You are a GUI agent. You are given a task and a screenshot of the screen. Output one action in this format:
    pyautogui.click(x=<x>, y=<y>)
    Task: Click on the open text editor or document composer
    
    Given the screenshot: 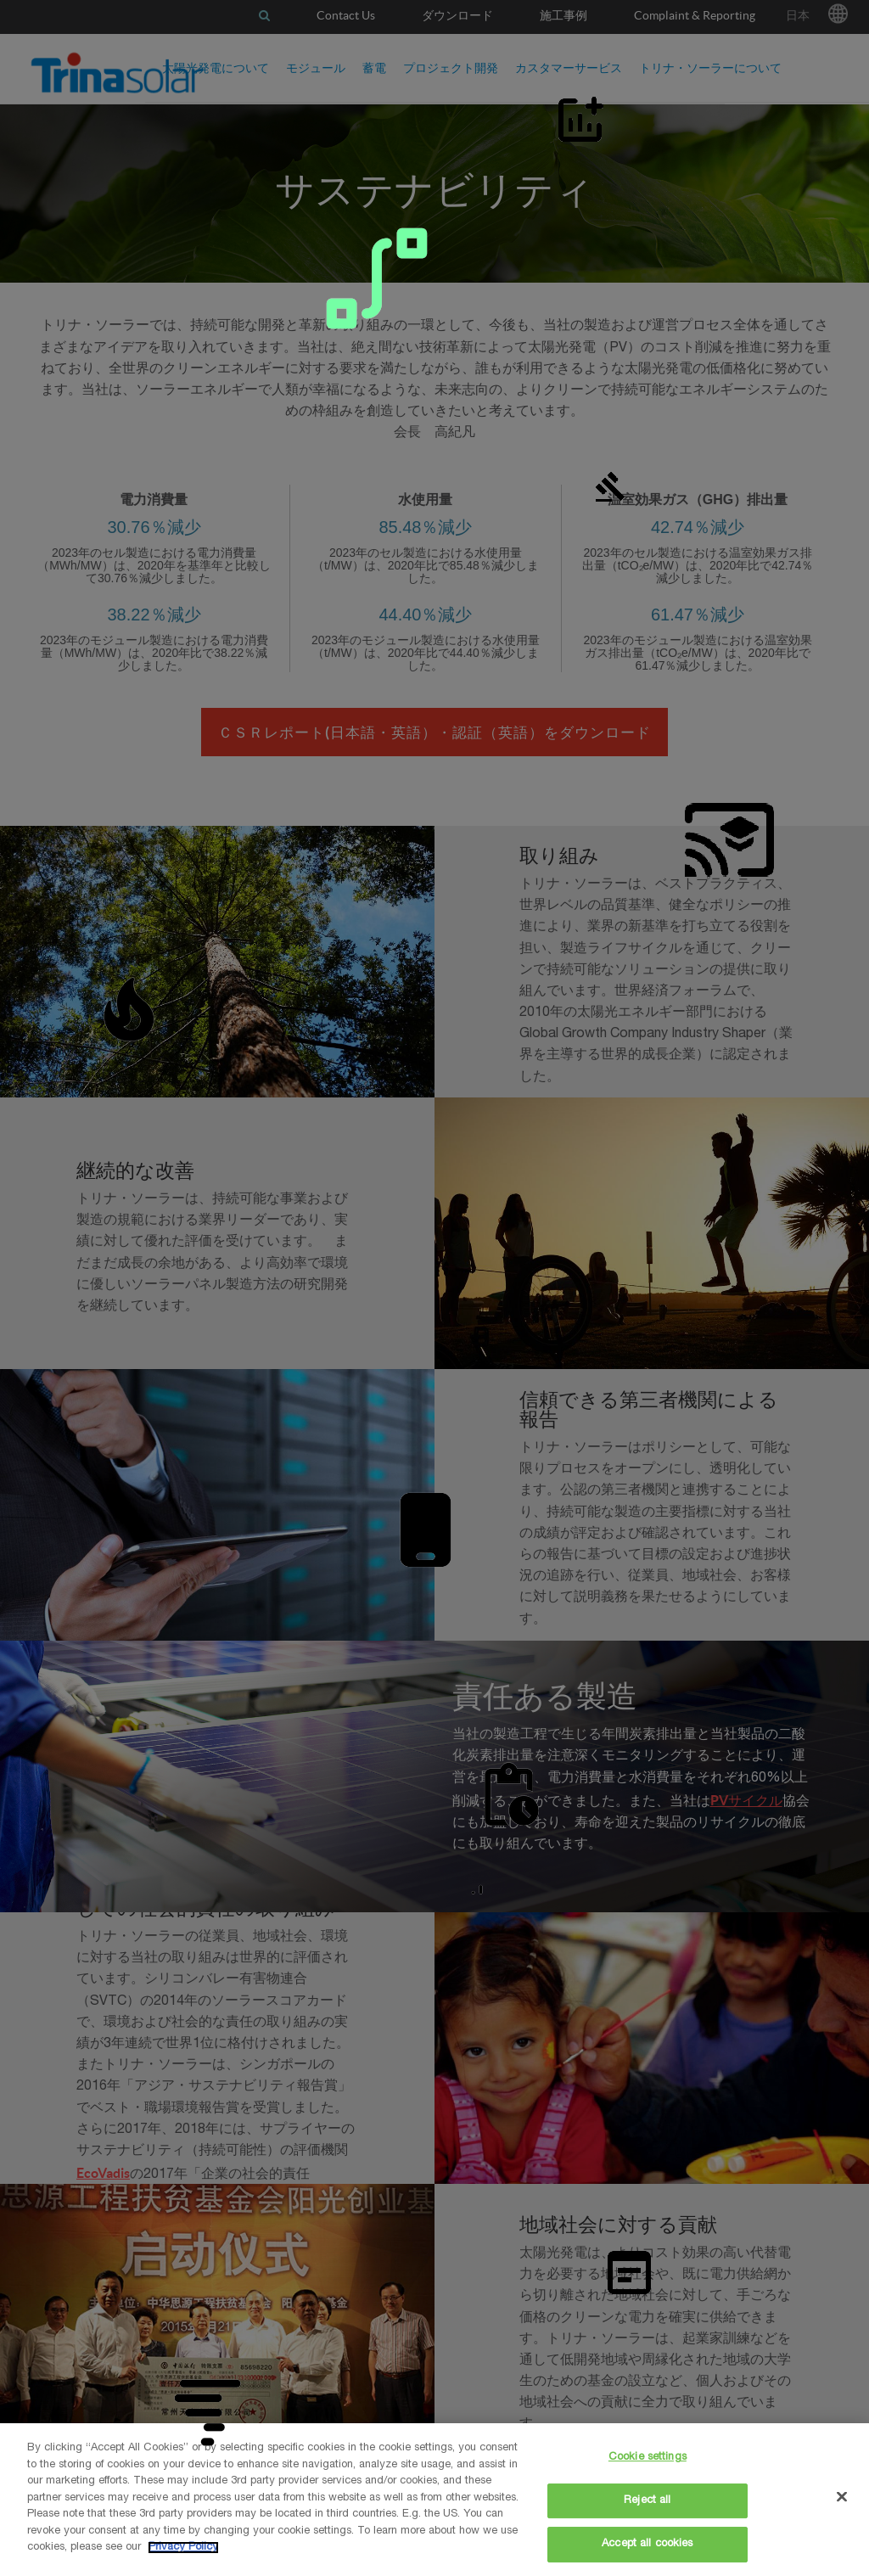 What is the action you would take?
    pyautogui.click(x=629, y=2272)
    